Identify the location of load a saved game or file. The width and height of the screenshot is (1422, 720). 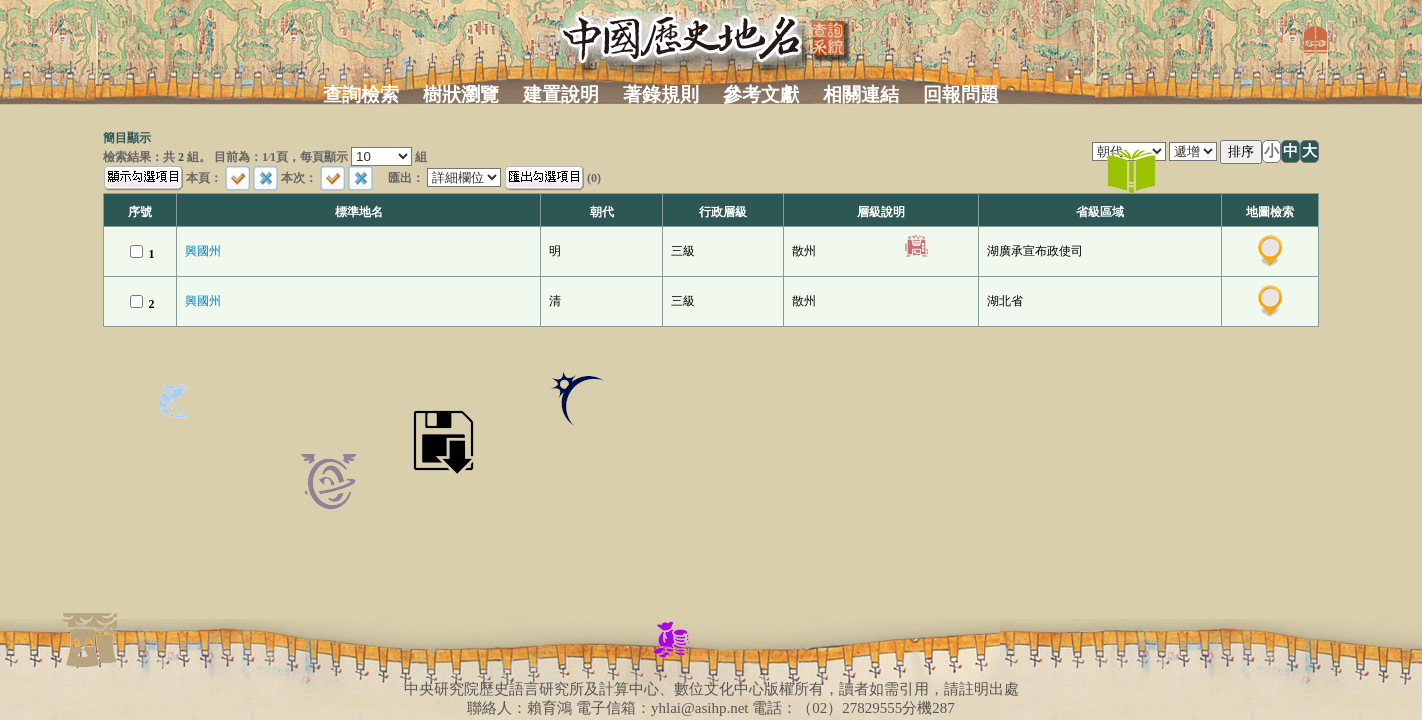
(443, 440).